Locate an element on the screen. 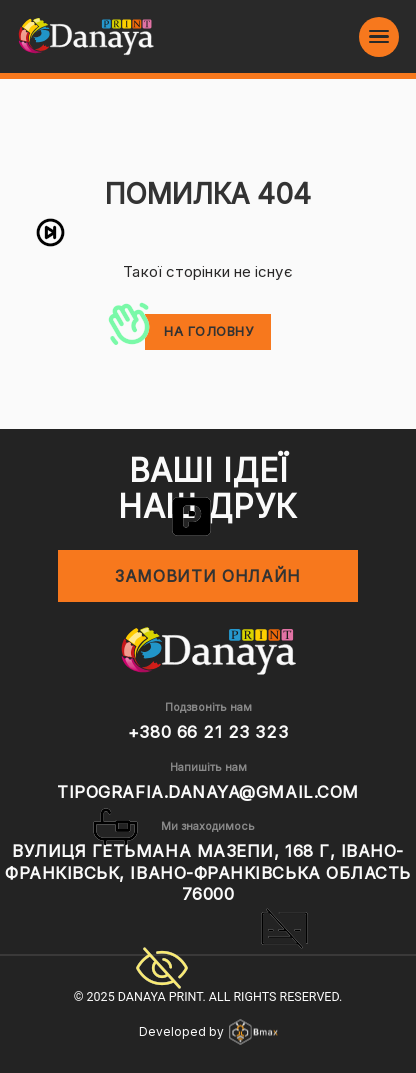 This screenshot has height=1073, width=416. send a greeting or wave to someone is located at coordinates (129, 324).